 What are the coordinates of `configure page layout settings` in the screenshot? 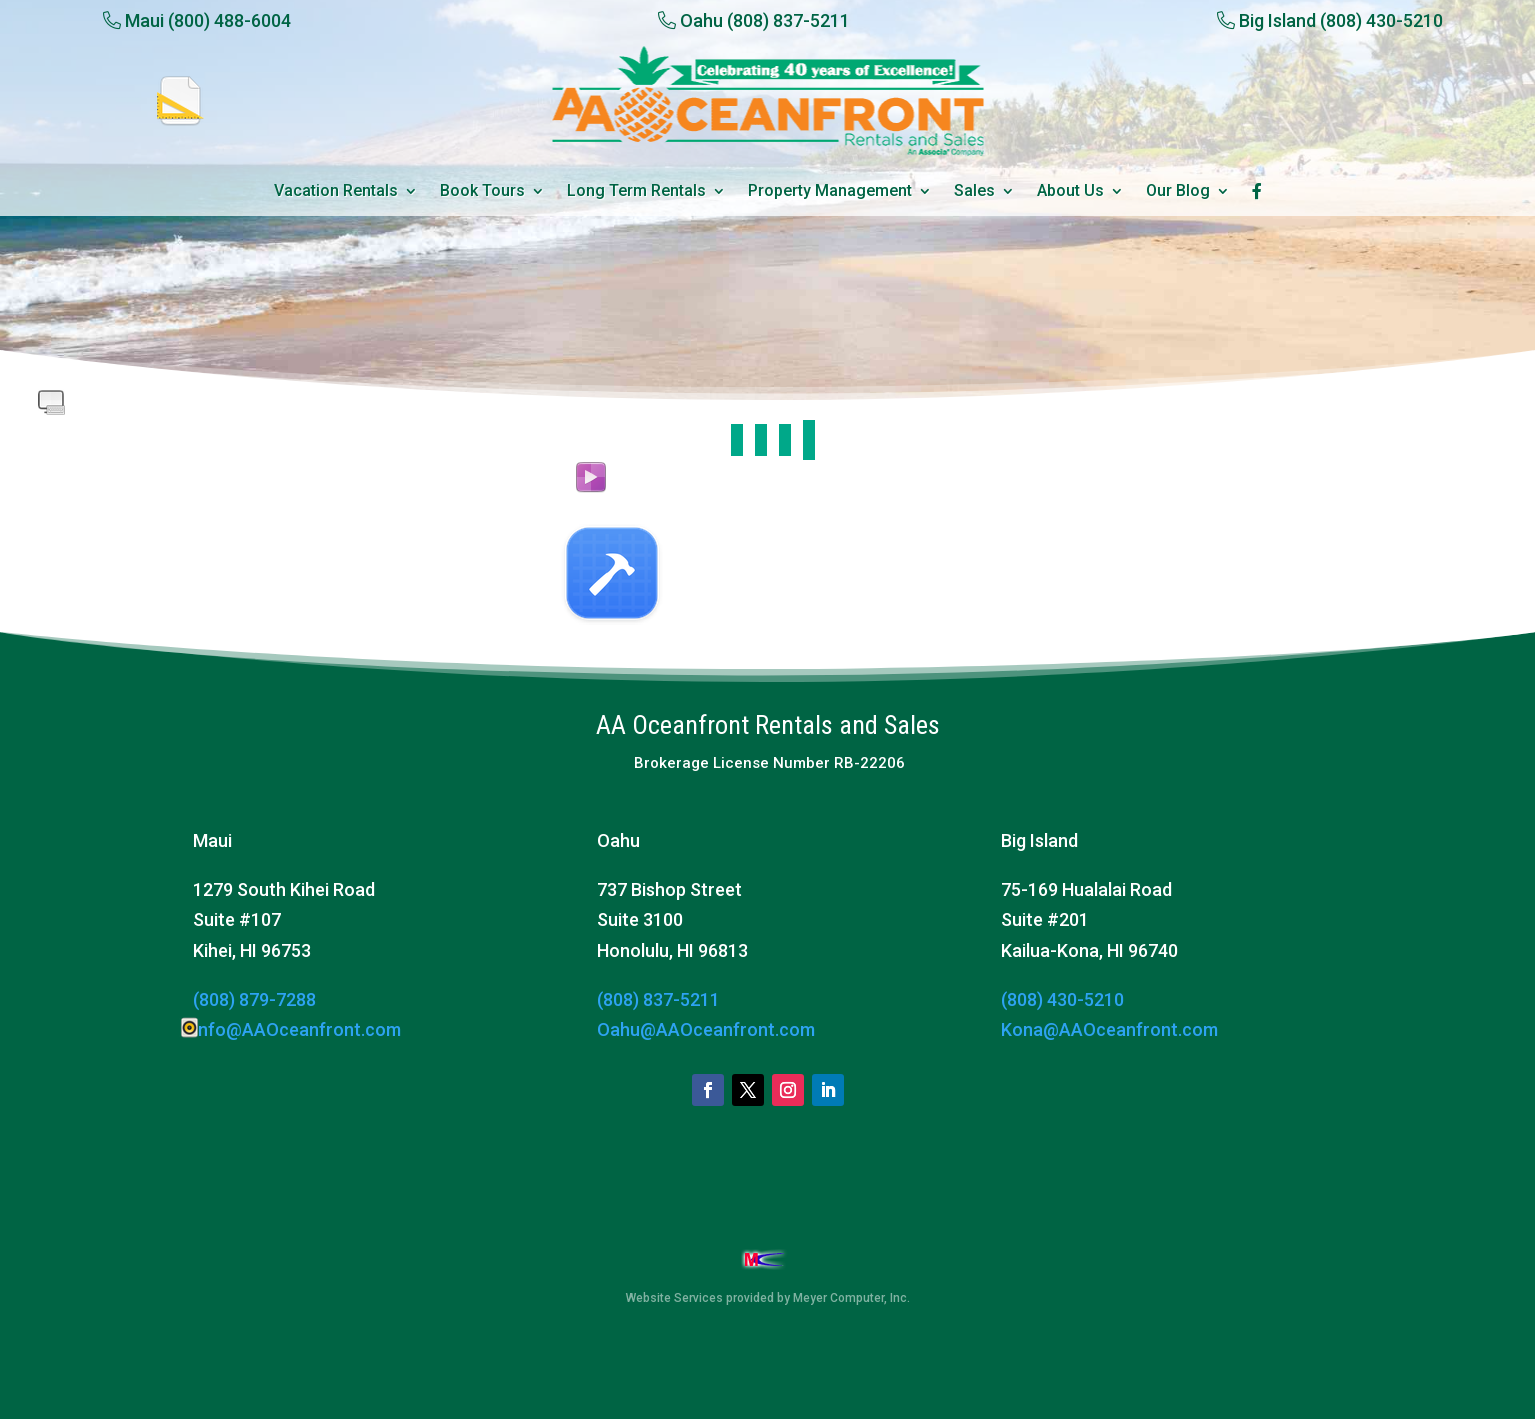 It's located at (180, 100).